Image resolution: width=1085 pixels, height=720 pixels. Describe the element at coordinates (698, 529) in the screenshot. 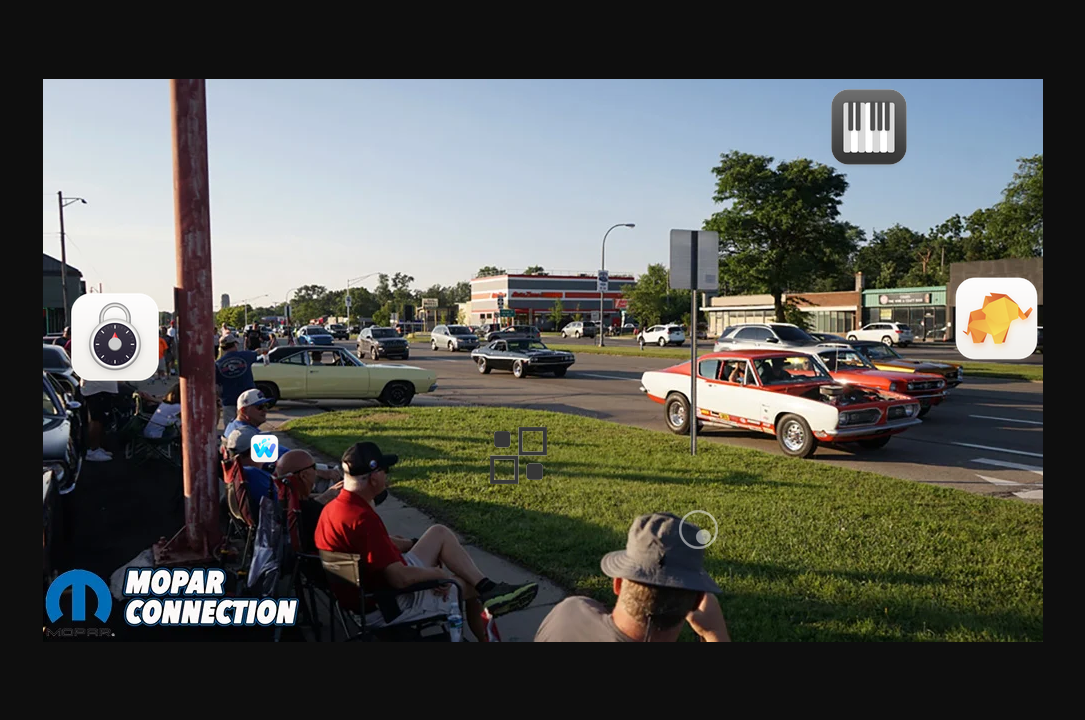

I see `quassel IRC client is currently inactive or disconnected` at that location.